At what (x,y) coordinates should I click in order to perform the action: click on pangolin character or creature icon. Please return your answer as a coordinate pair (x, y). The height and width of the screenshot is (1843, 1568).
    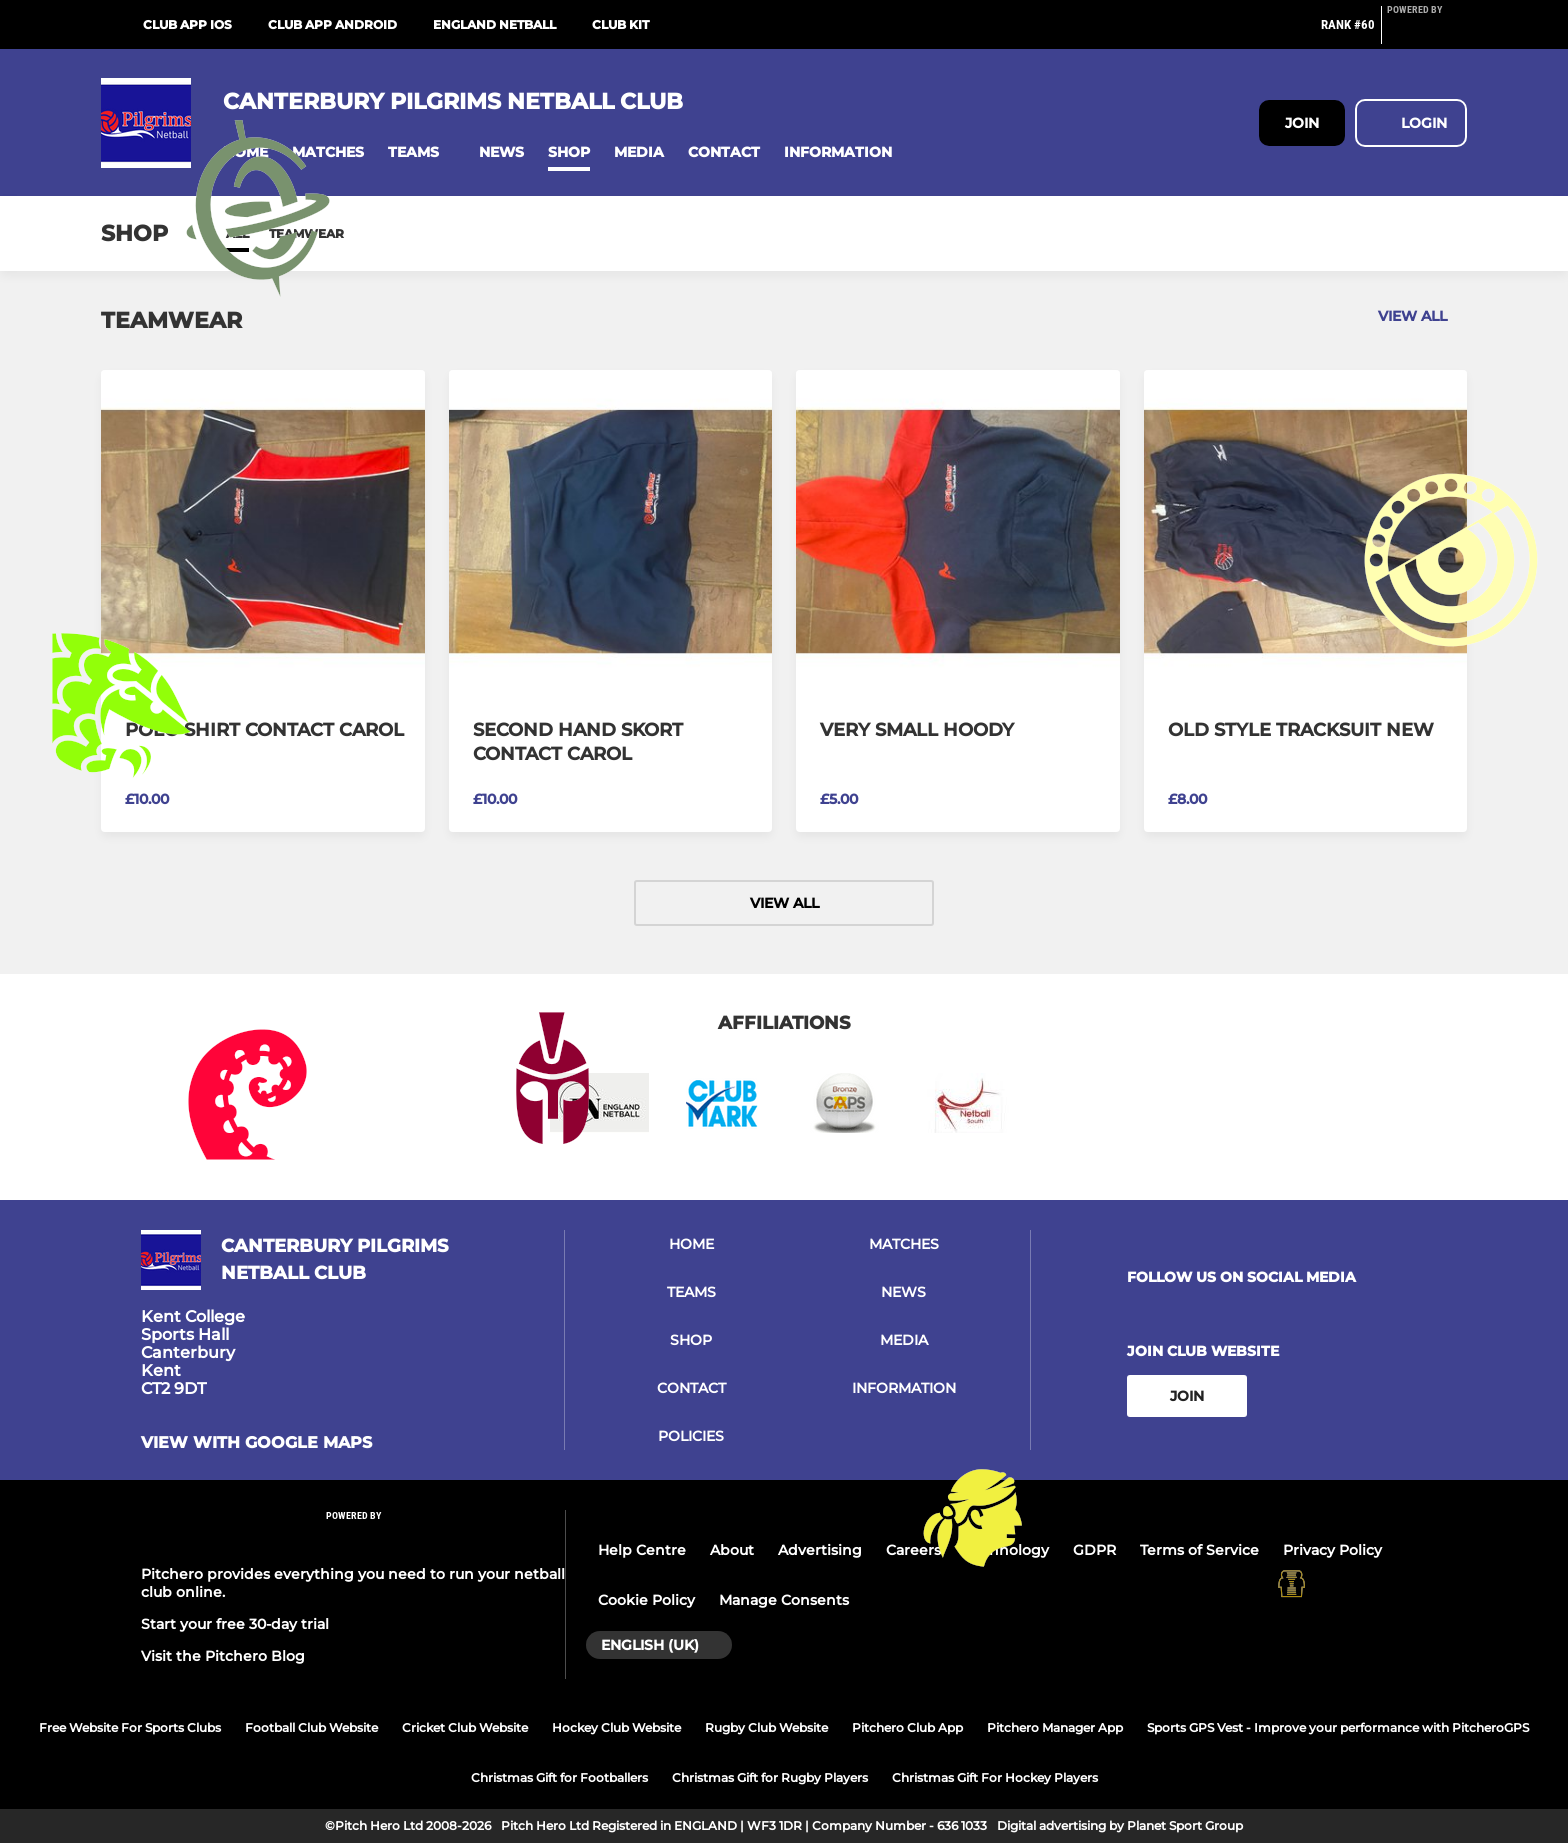
    Looking at the image, I should click on (126, 705).